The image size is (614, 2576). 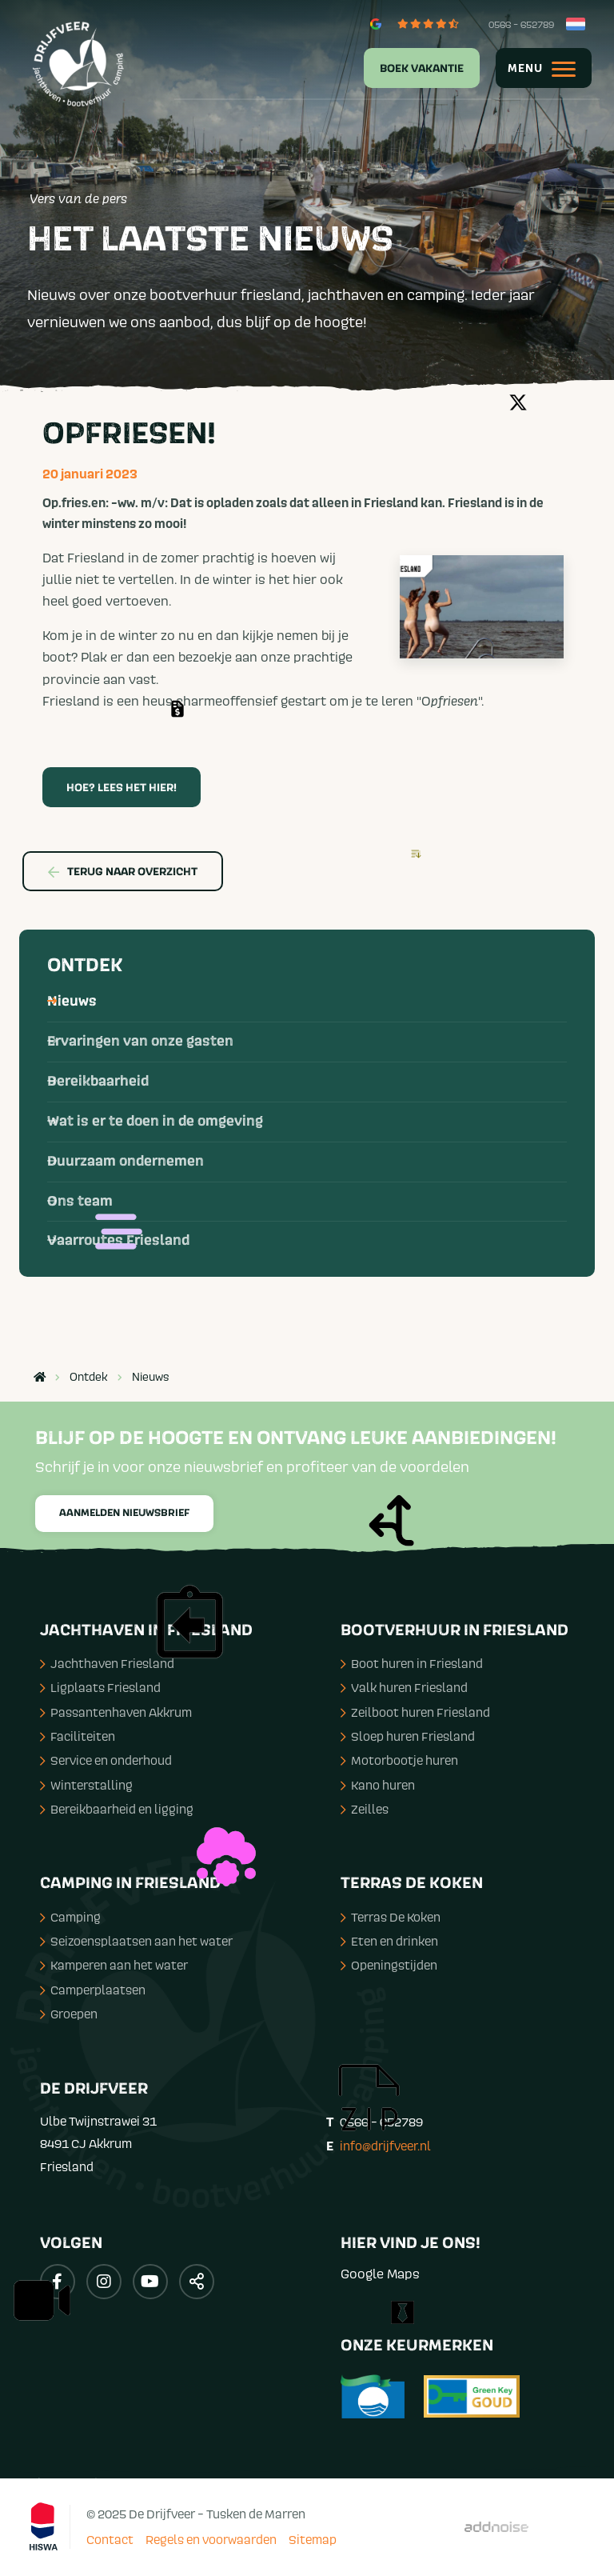 What do you see at coordinates (226, 1857) in the screenshot?
I see `indicates hail or severe weather conditions` at bounding box center [226, 1857].